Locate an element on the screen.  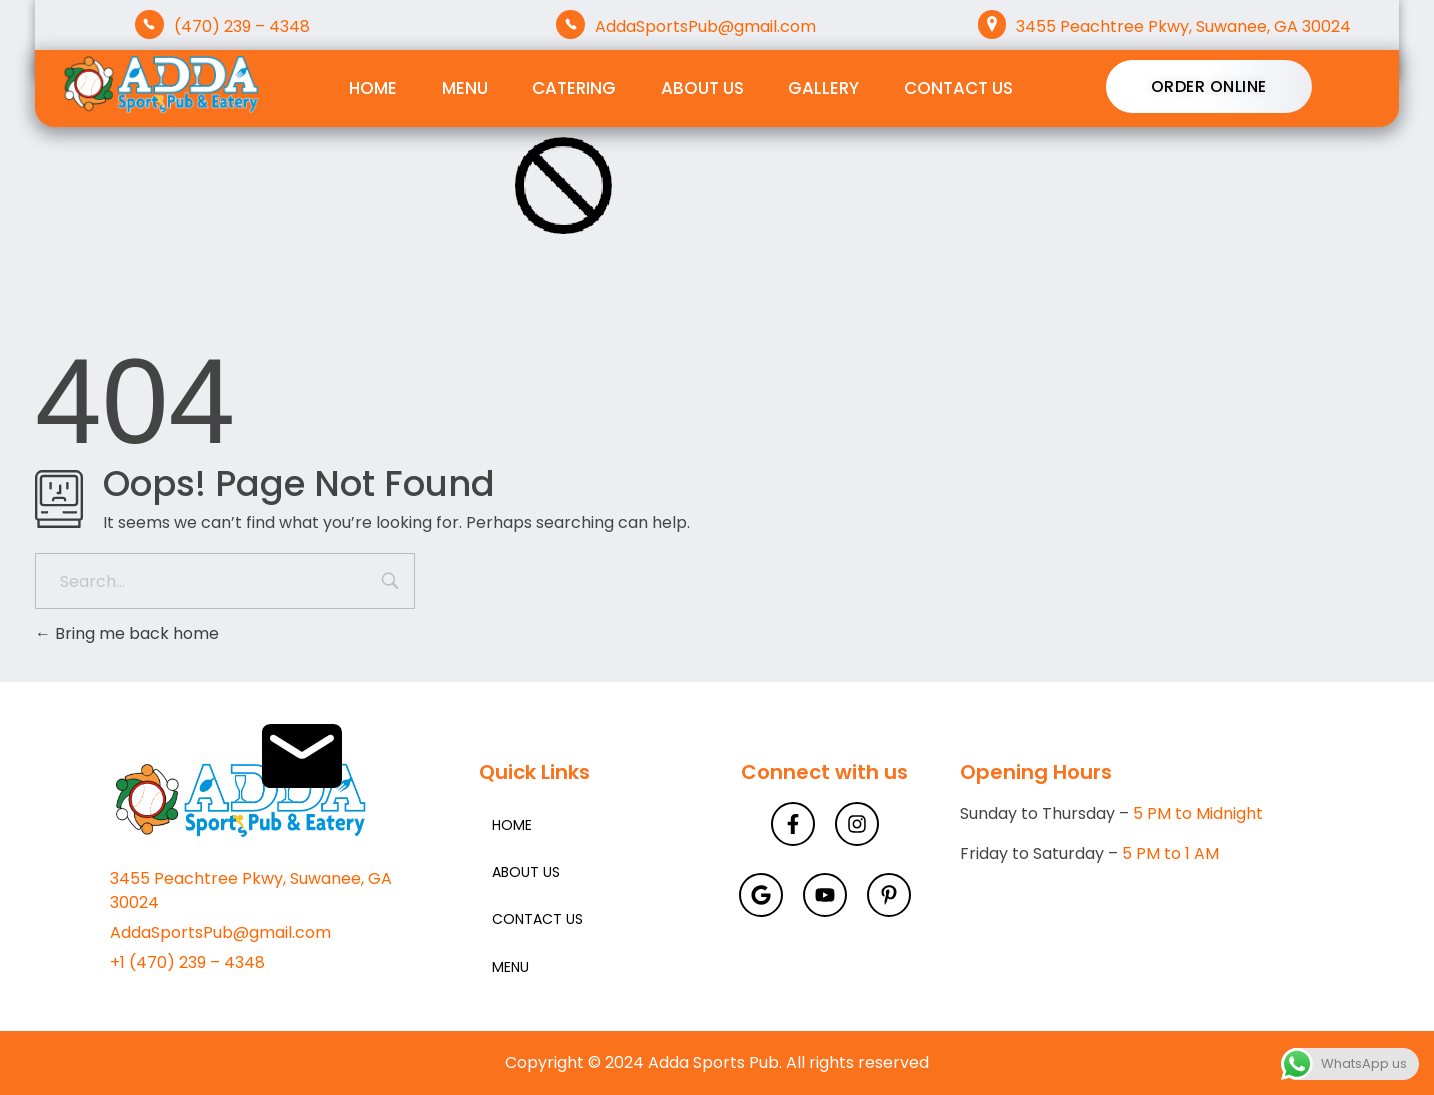
enable do not disturb mode is located at coordinates (563, 185).